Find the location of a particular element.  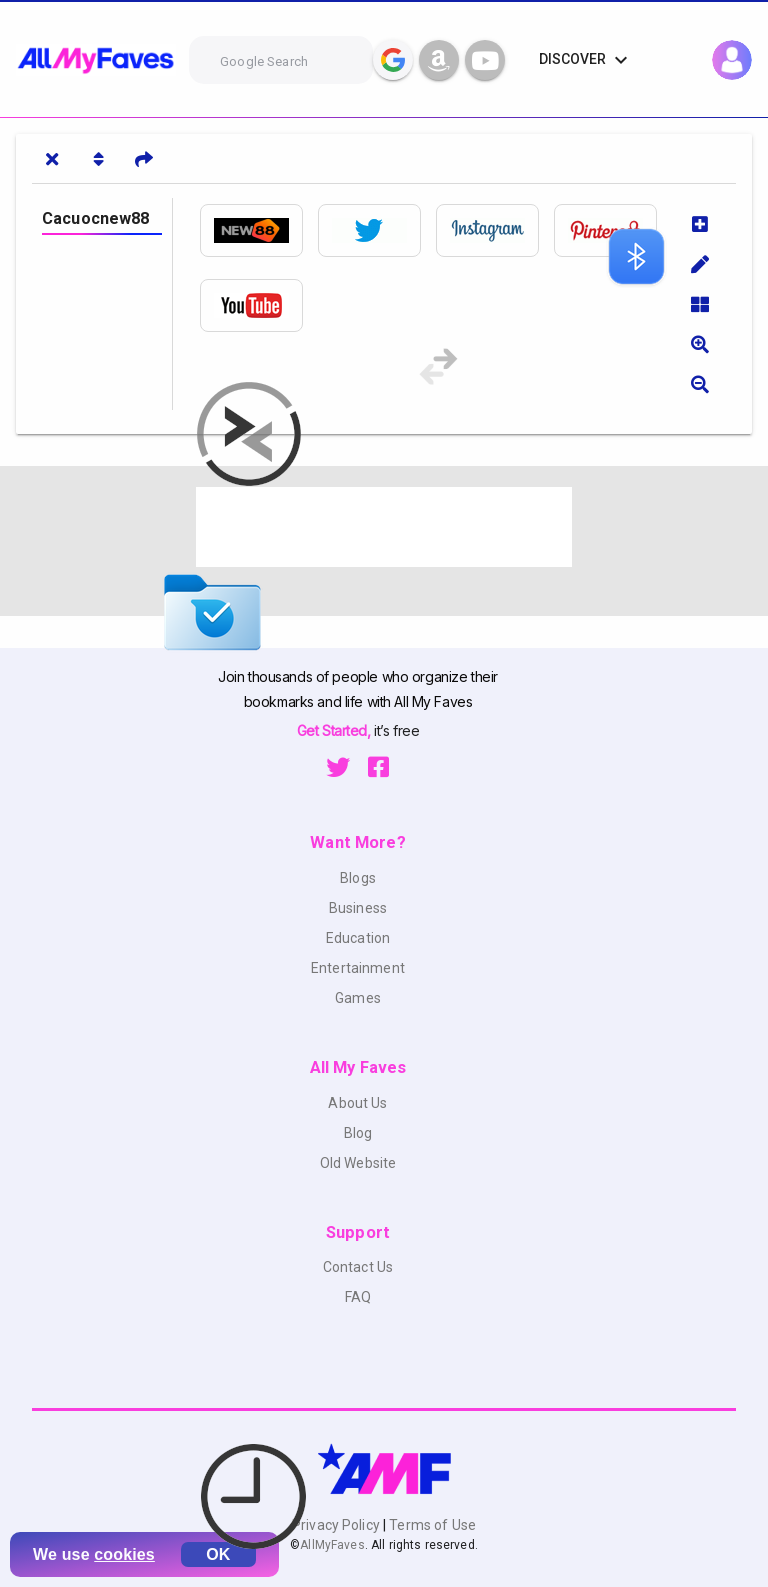

open microsoft kaizala files folder is located at coordinates (212, 615).